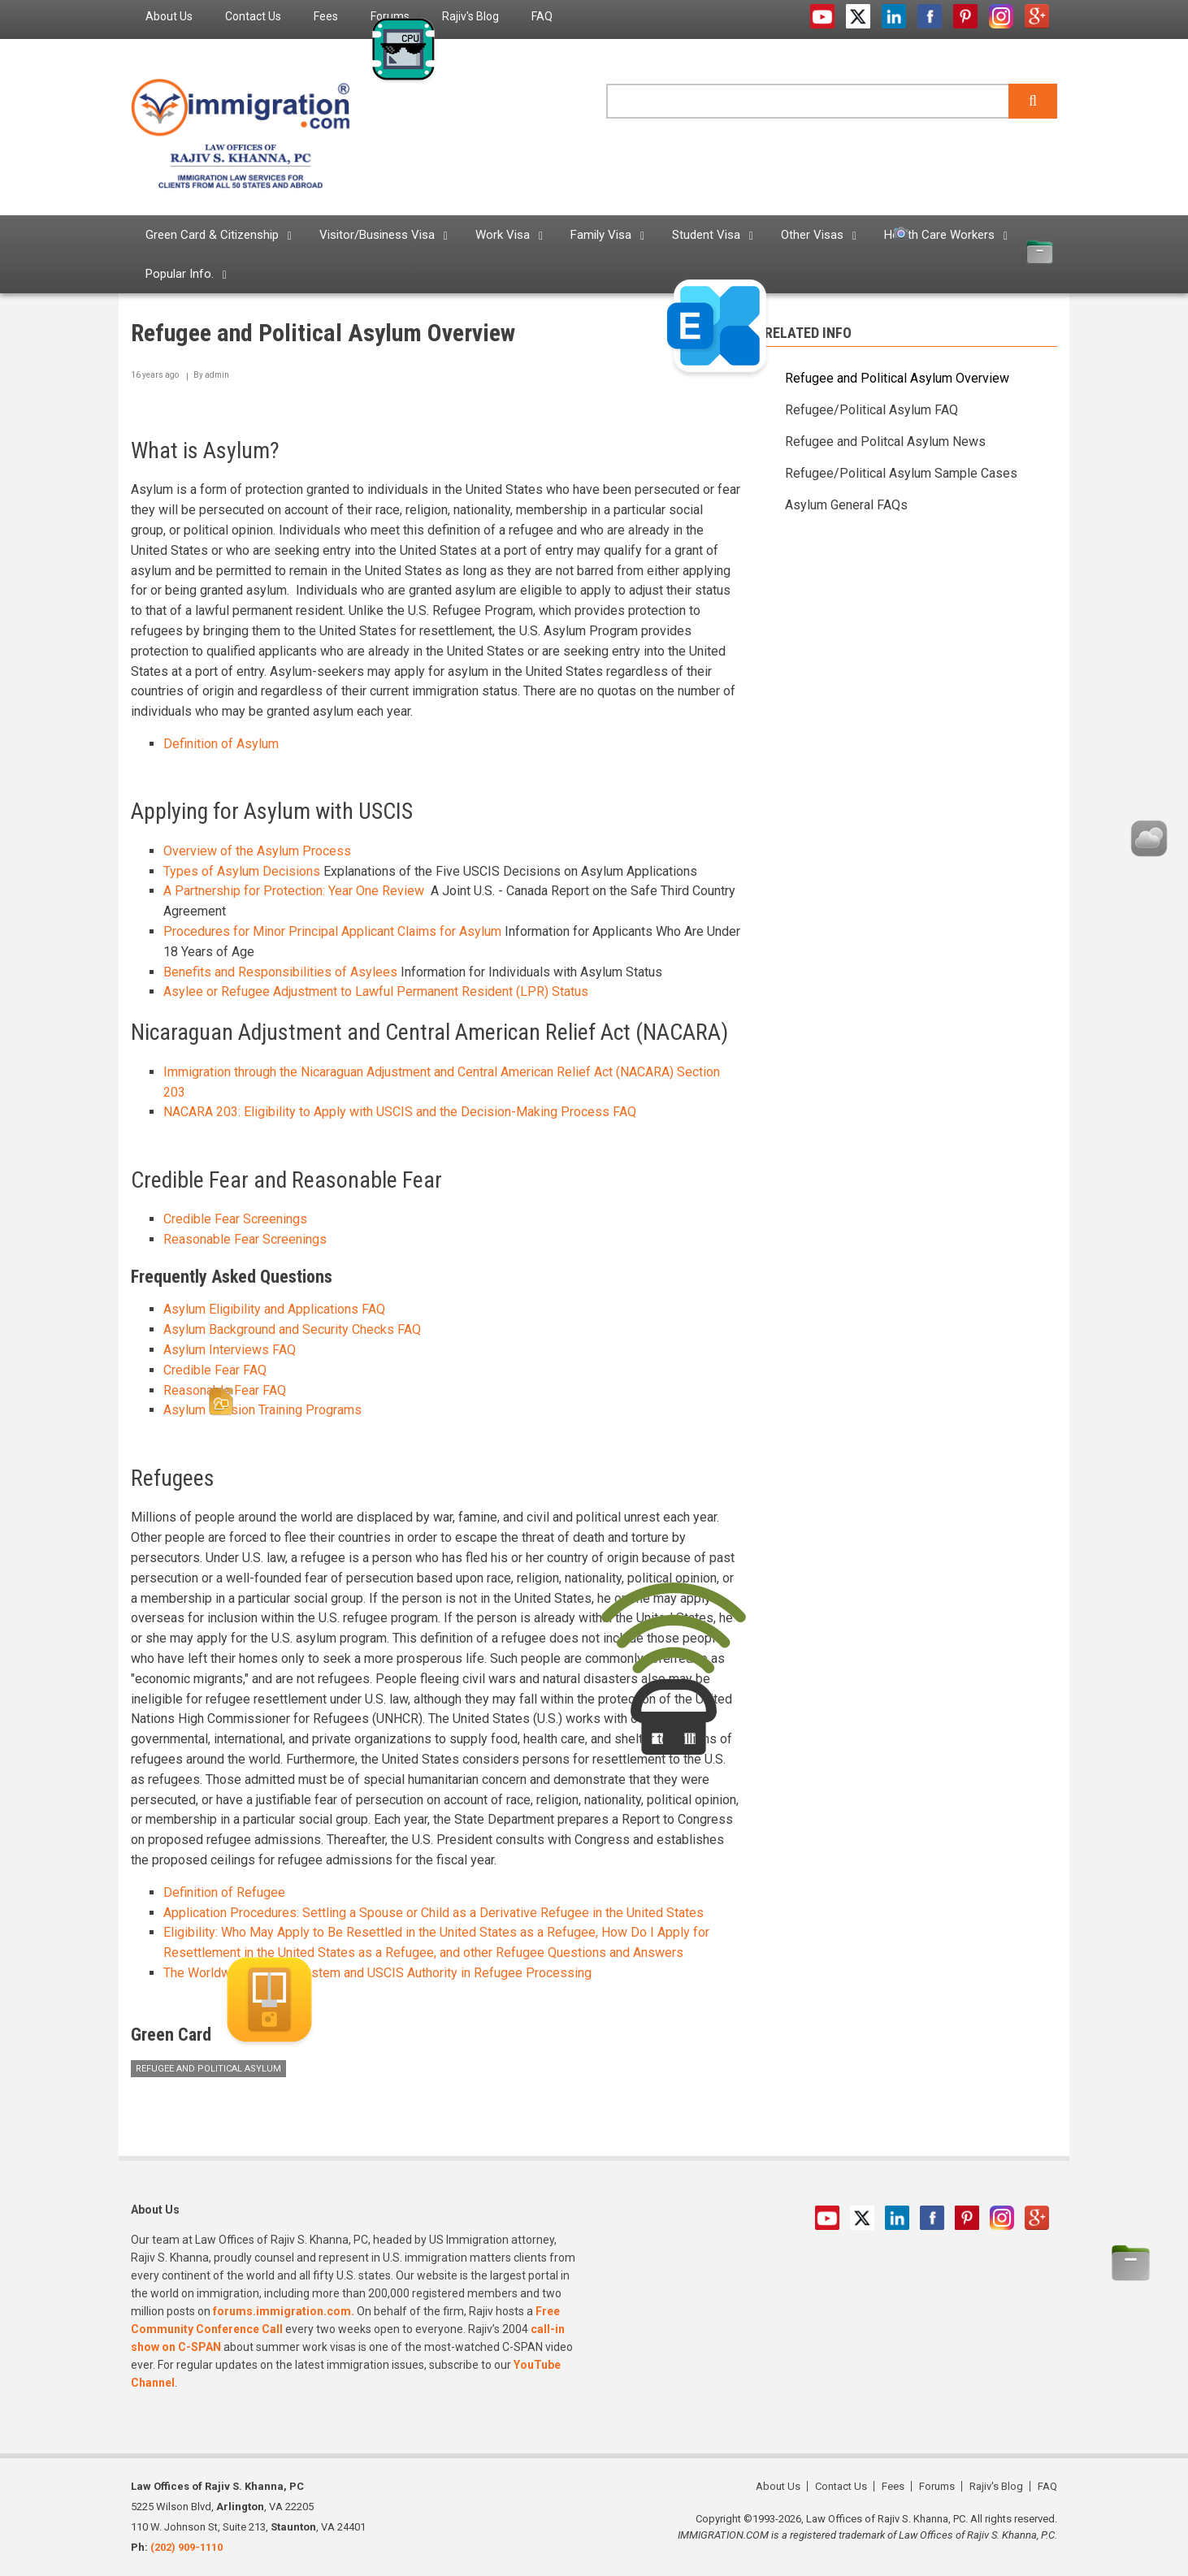 The height and width of the screenshot is (2576, 1188). What do you see at coordinates (403, 49) in the screenshot?
I see `open GPU Screen Recorder application` at bounding box center [403, 49].